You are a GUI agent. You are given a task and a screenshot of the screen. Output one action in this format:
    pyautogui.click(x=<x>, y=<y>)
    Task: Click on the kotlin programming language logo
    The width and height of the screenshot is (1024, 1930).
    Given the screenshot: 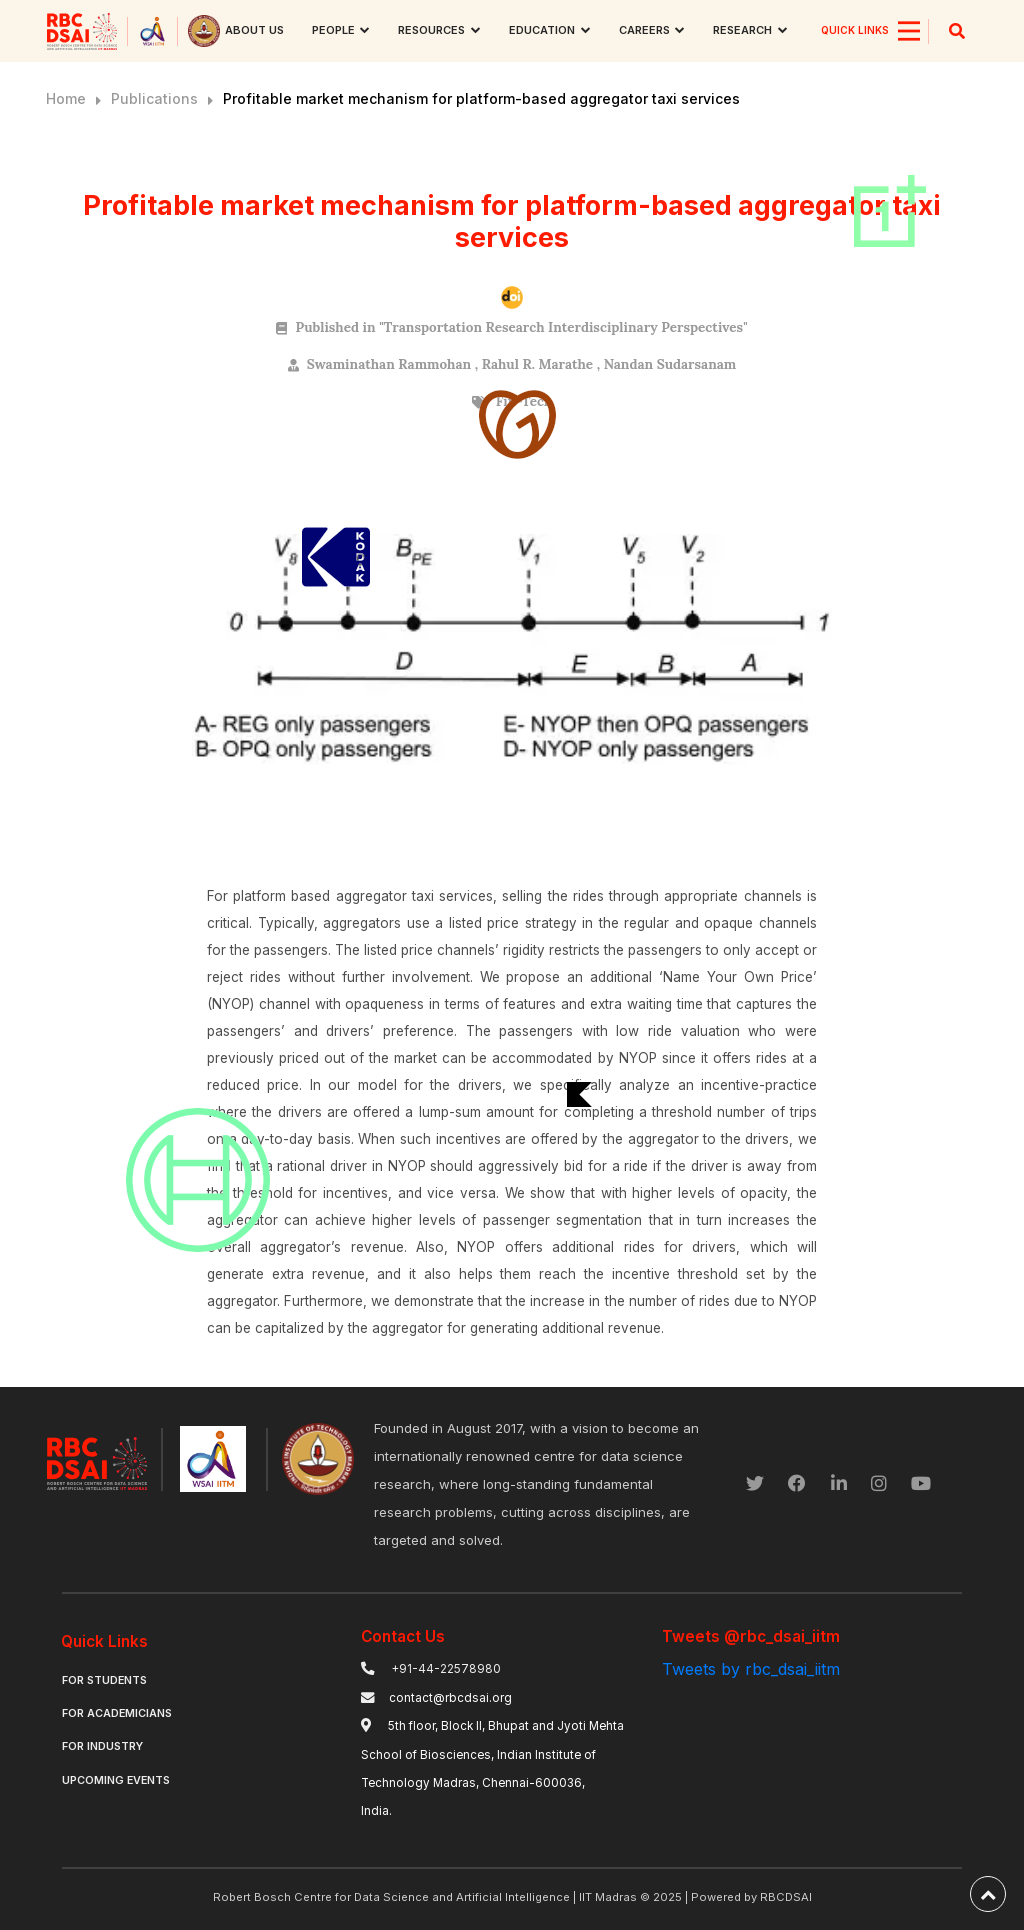 What is the action you would take?
    pyautogui.click(x=579, y=1094)
    